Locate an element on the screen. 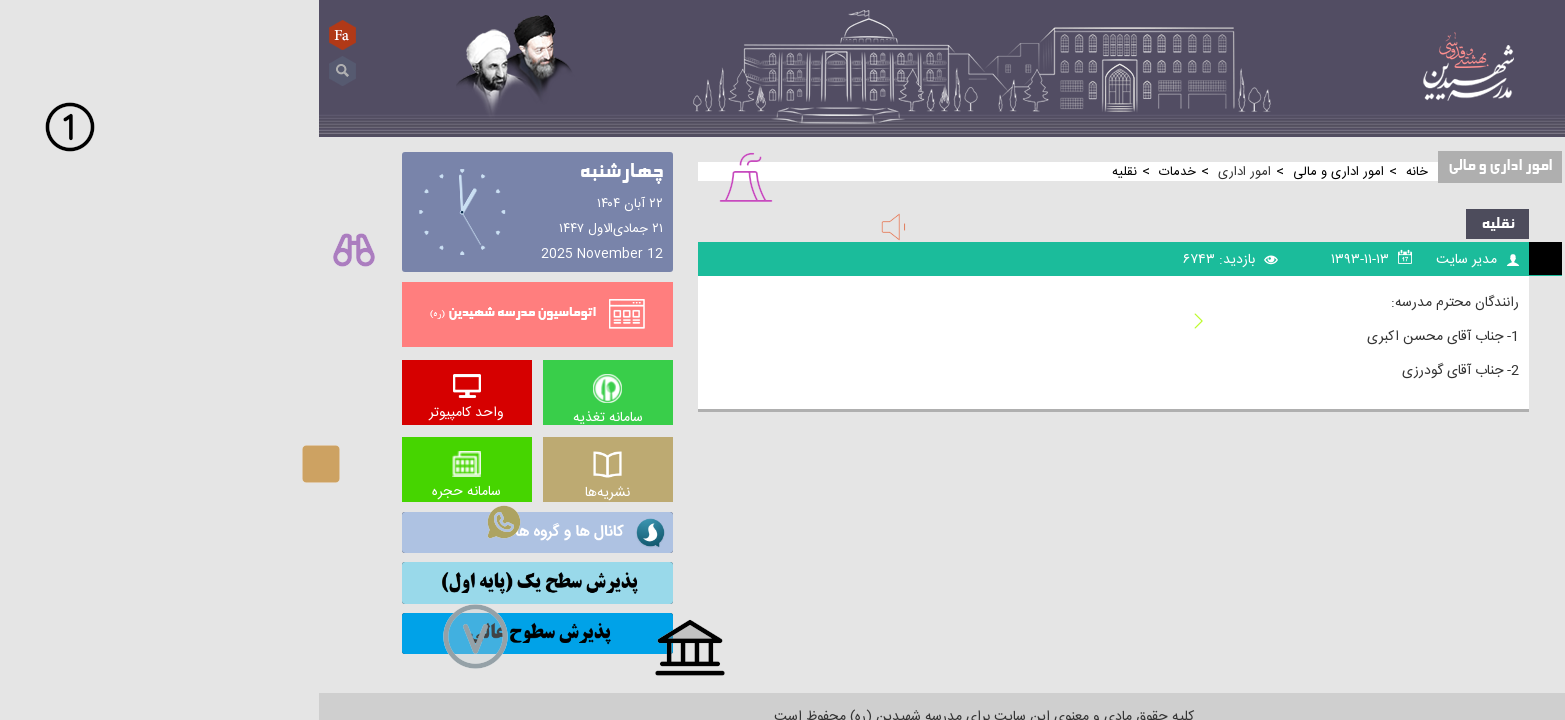 This screenshot has height=720, width=1565. adjust volume to low level is located at coordinates (895, 227).